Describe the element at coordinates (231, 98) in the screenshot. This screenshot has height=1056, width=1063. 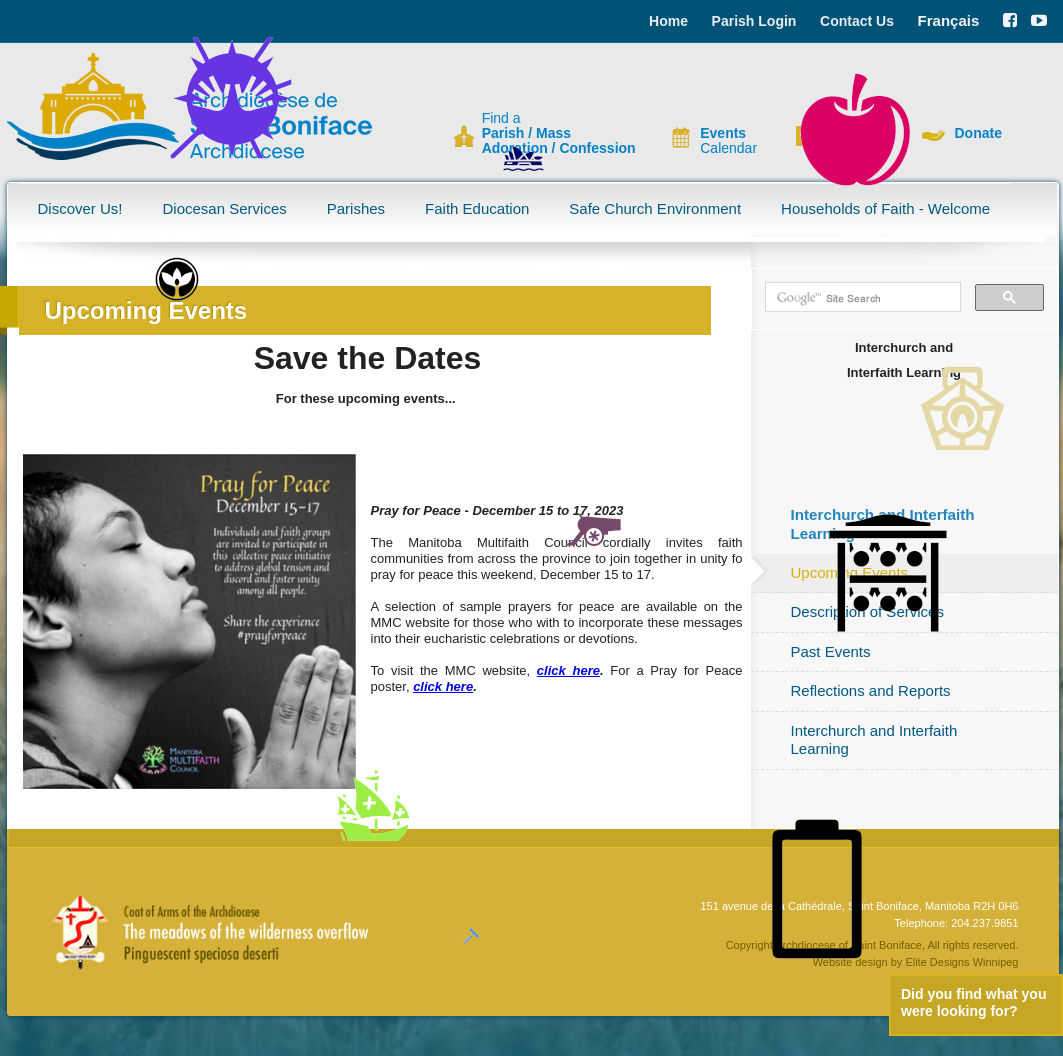
I see `activate magic or special ability` at that location.